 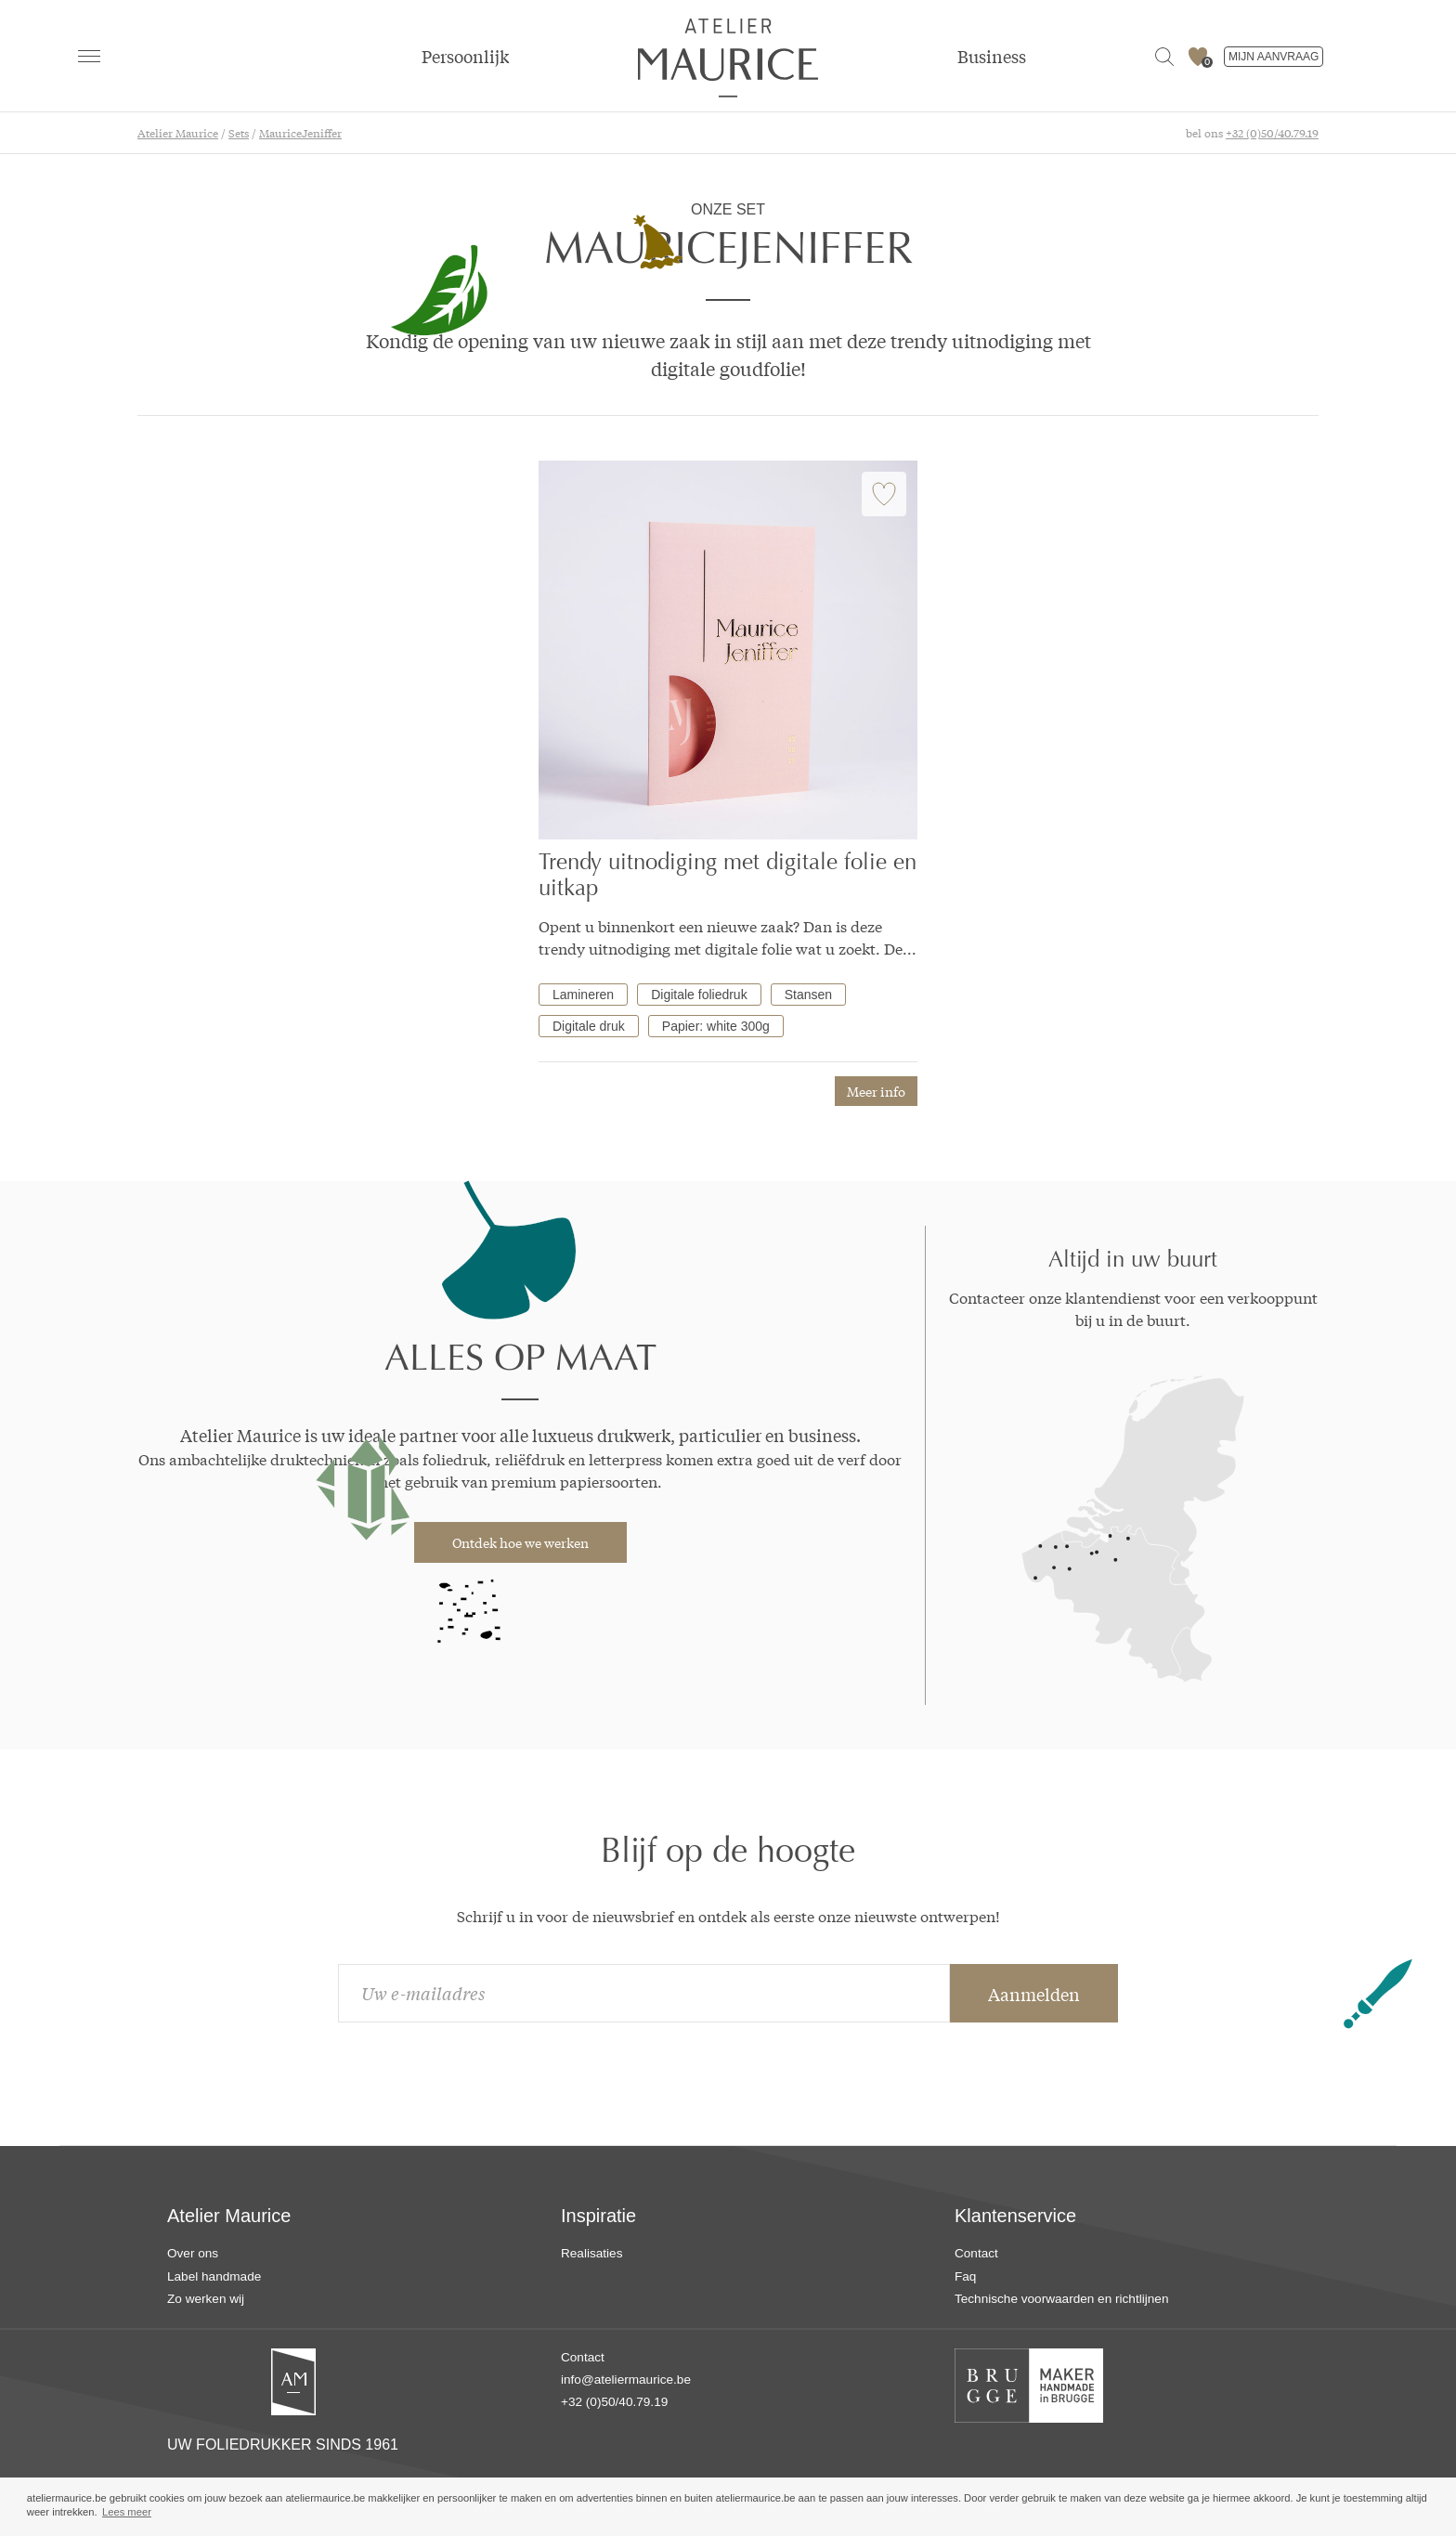 I want to click on nature or botanical category indicator, so click(x=509, y=1250).